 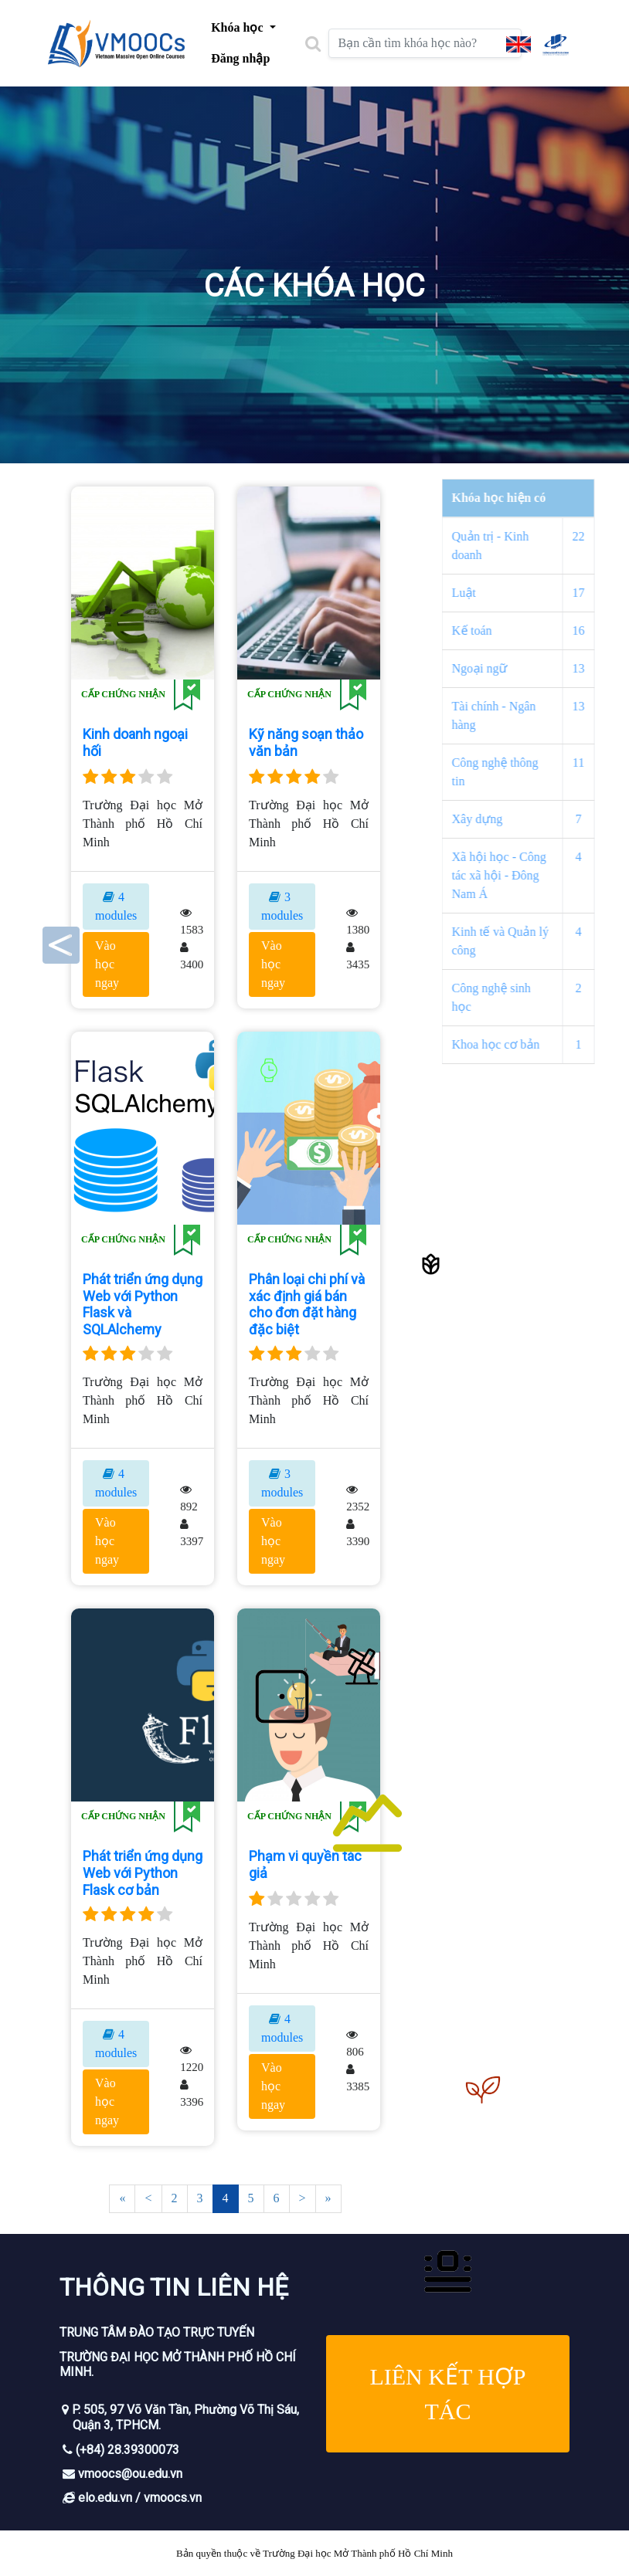 I want to click on indicates grain or wheat-based ingredients, so click(x=430, y=1264).